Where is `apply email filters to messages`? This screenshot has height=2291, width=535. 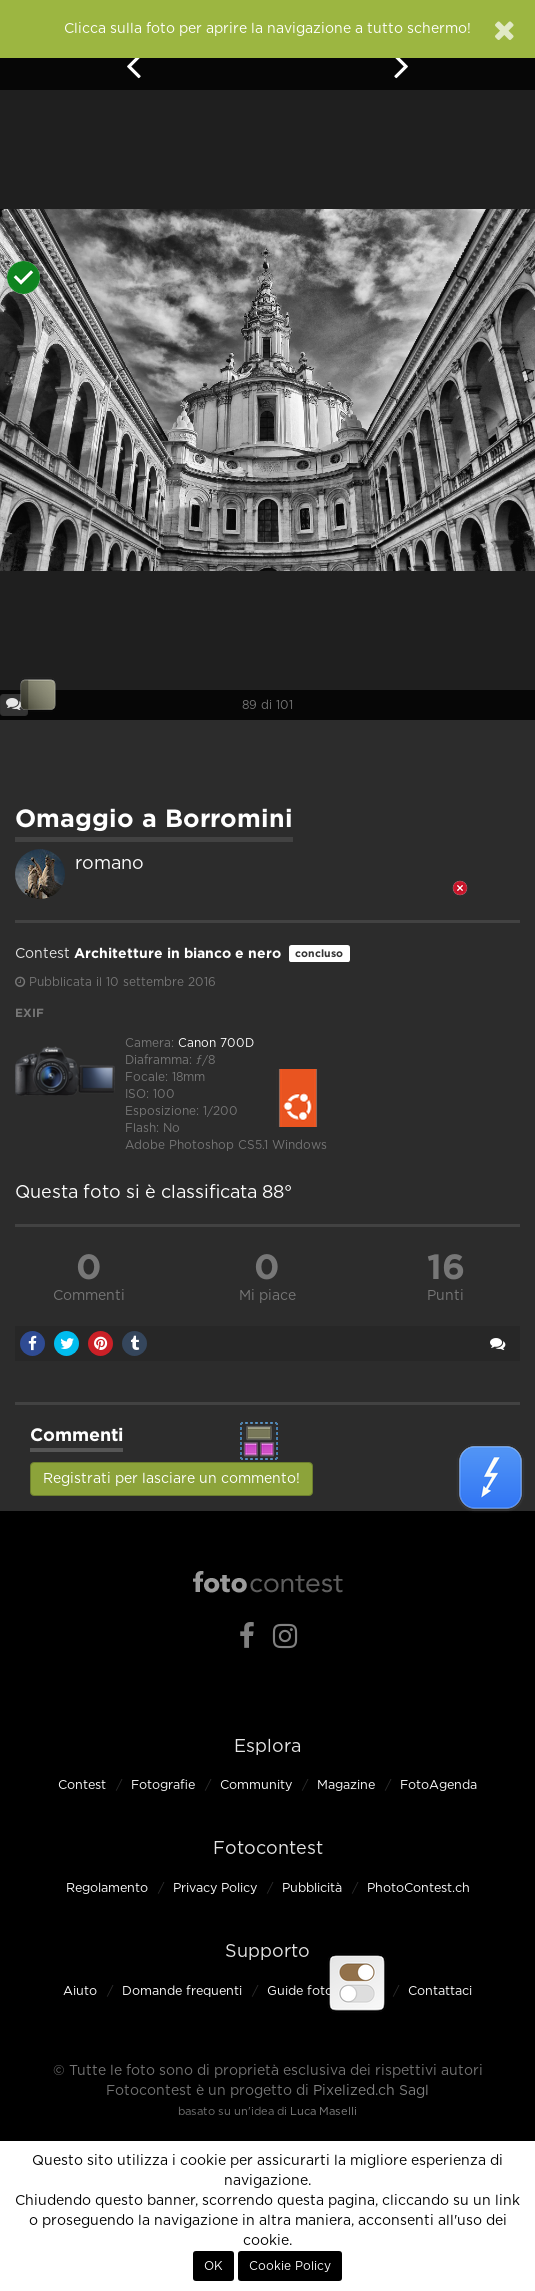
apply email filters to messages is located at coordinates (23, 277).